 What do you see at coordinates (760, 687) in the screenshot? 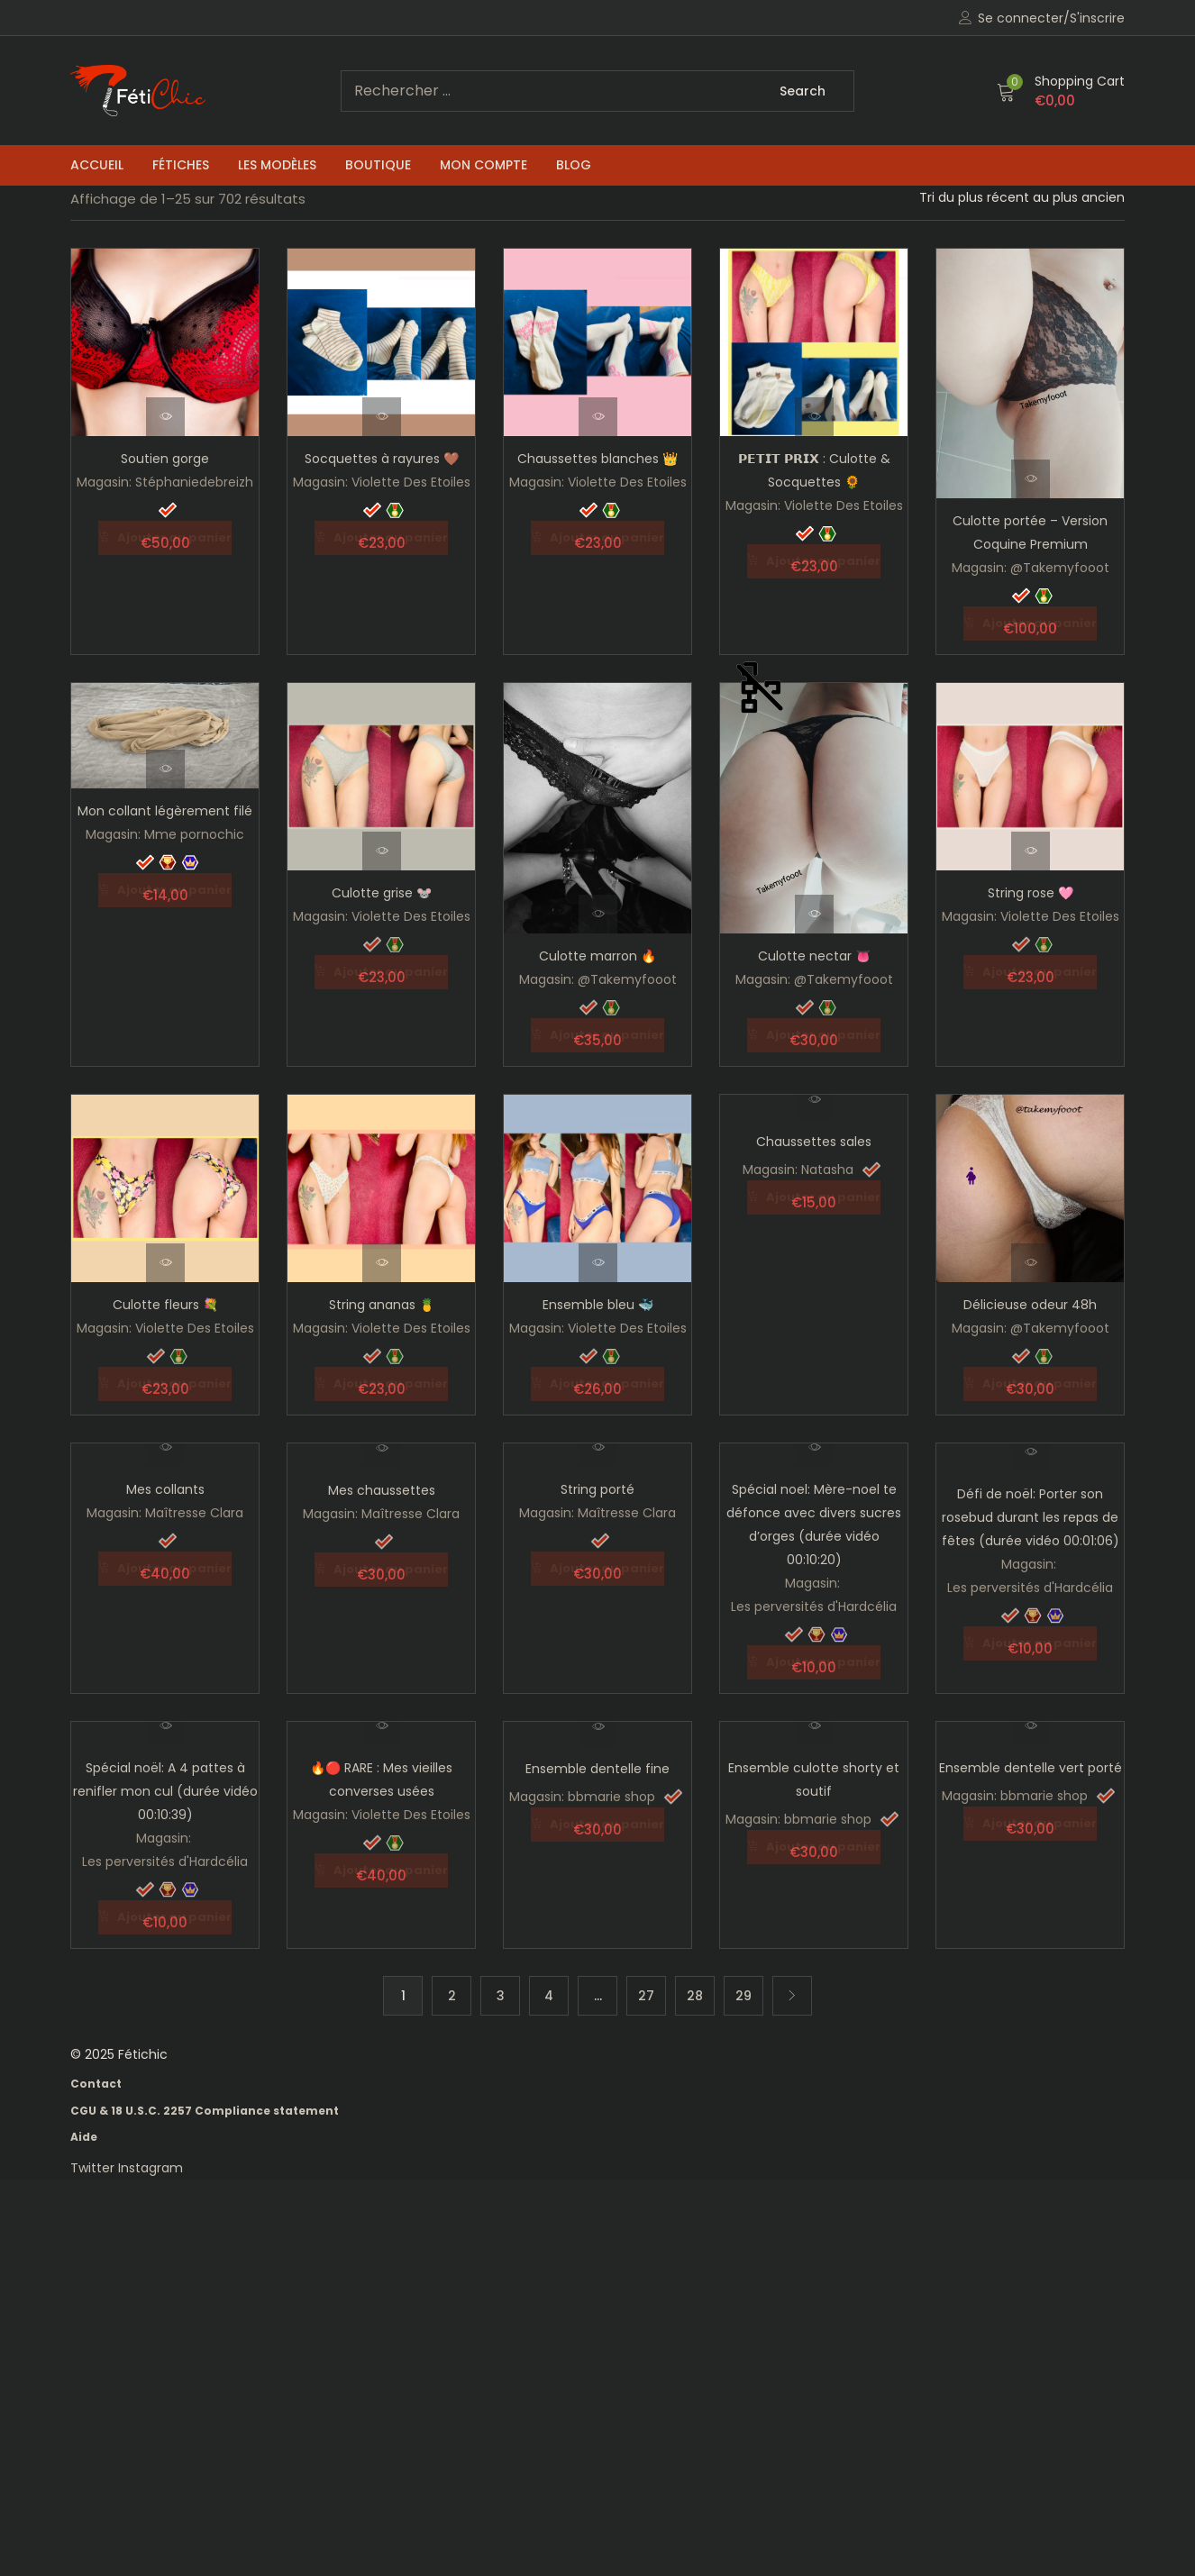
I see `disable schema or data structure view` at bounding box center [760, 687].